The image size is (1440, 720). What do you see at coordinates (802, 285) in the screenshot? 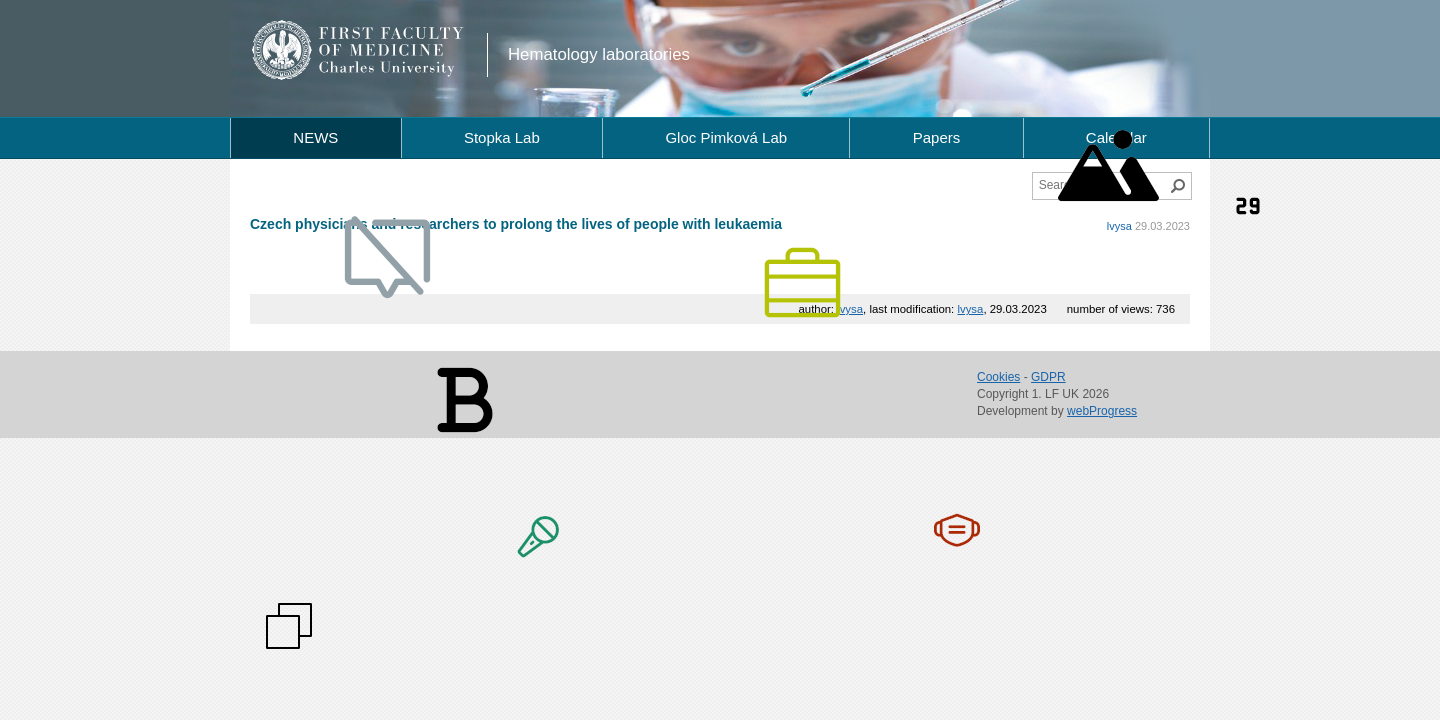
I see `access work or business documents` at bounding box center [802, 285].